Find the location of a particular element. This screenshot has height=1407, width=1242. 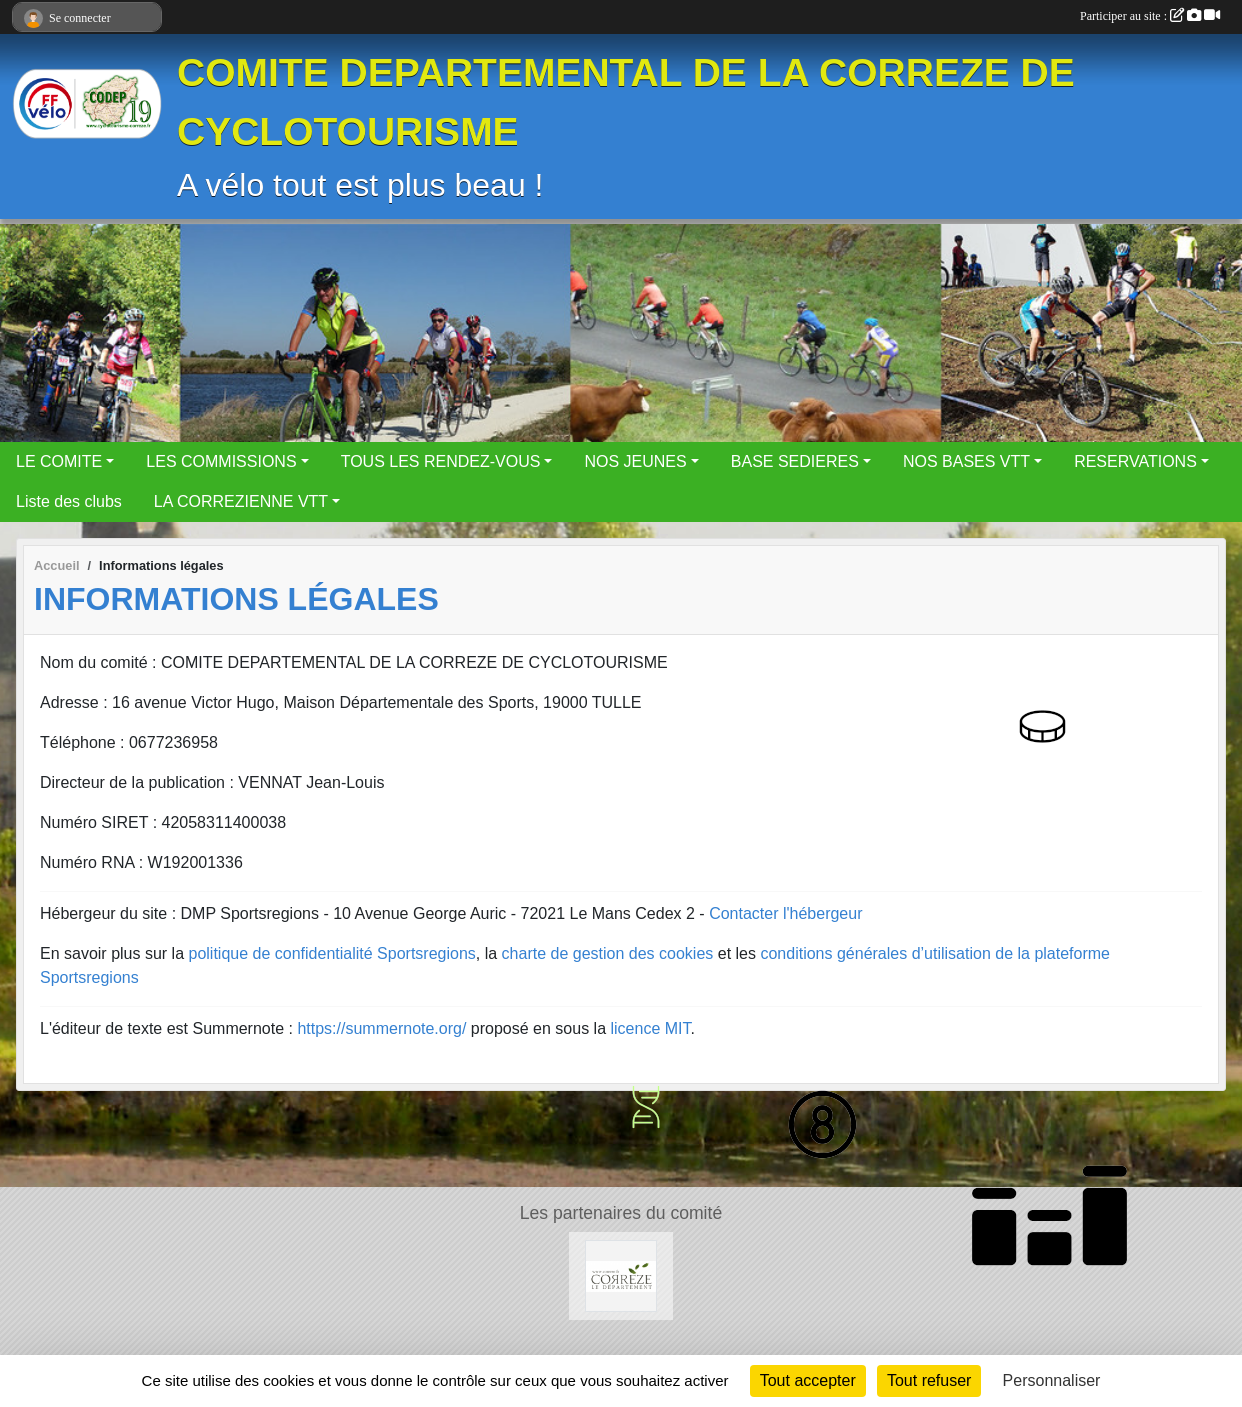

view your coin balance or currency is located at coordinates (1042, 726).